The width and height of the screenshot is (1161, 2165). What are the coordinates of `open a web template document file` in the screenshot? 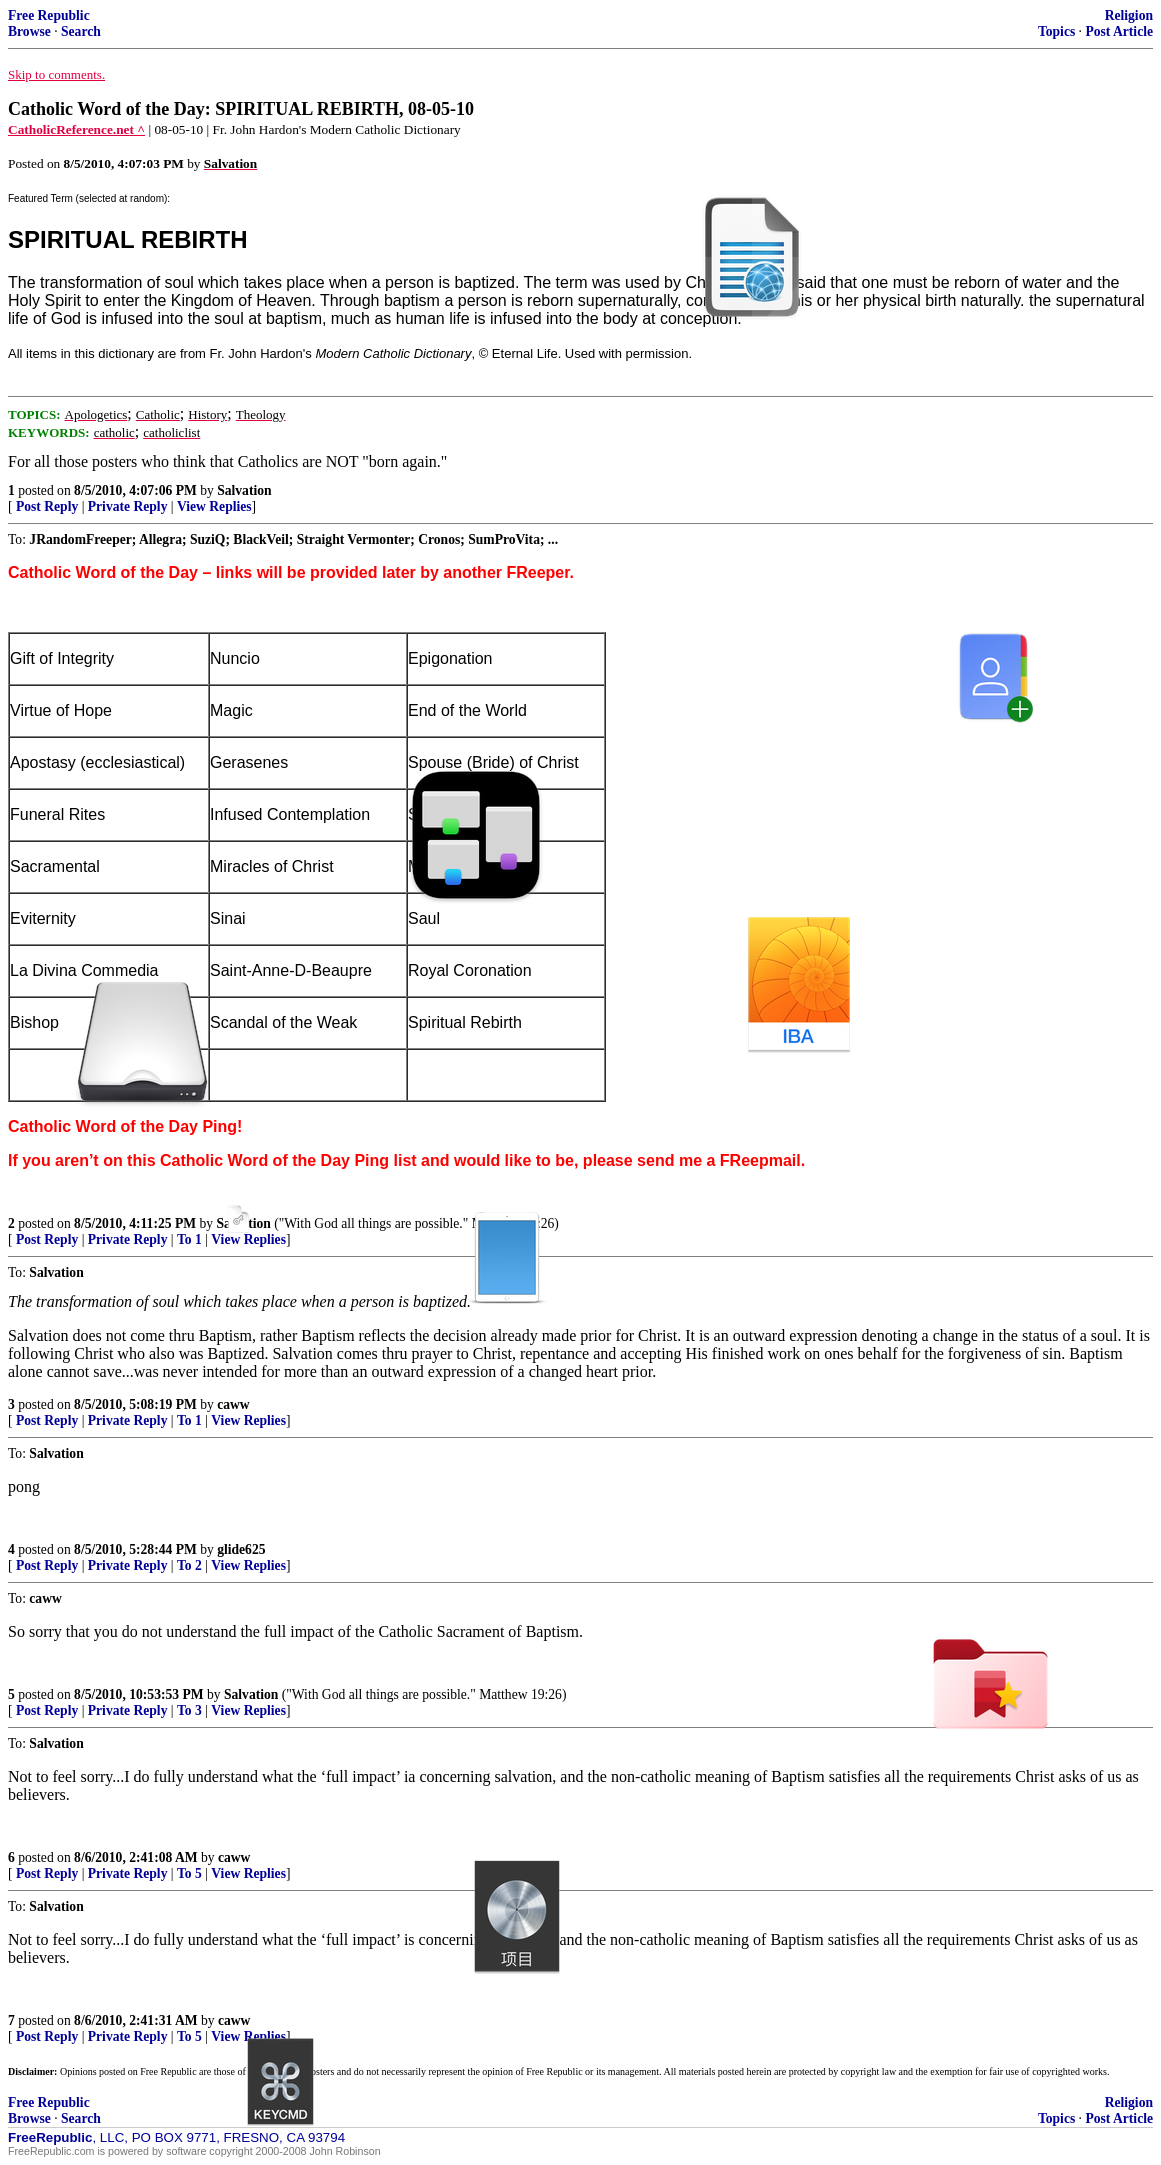 It's located at (752, 257).